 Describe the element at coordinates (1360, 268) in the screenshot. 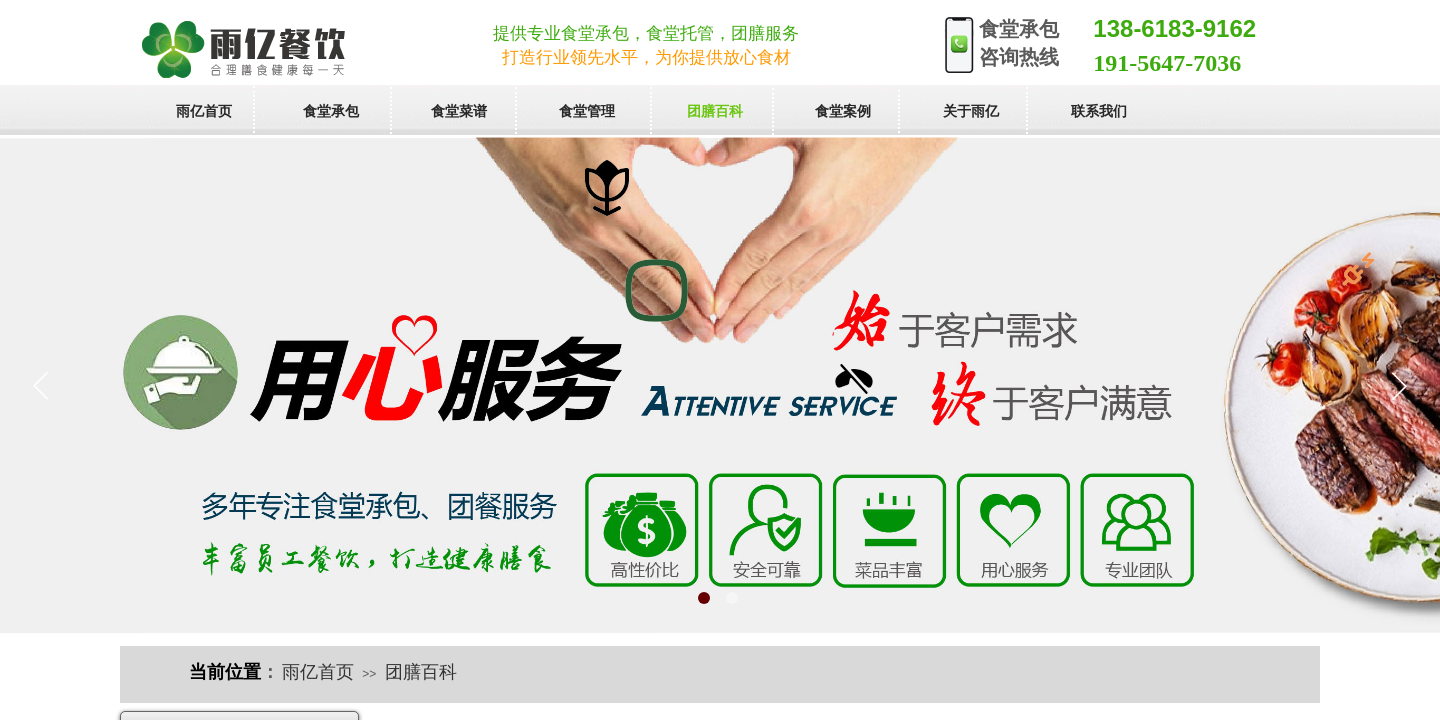

I see `charging or power connection active` at that location.